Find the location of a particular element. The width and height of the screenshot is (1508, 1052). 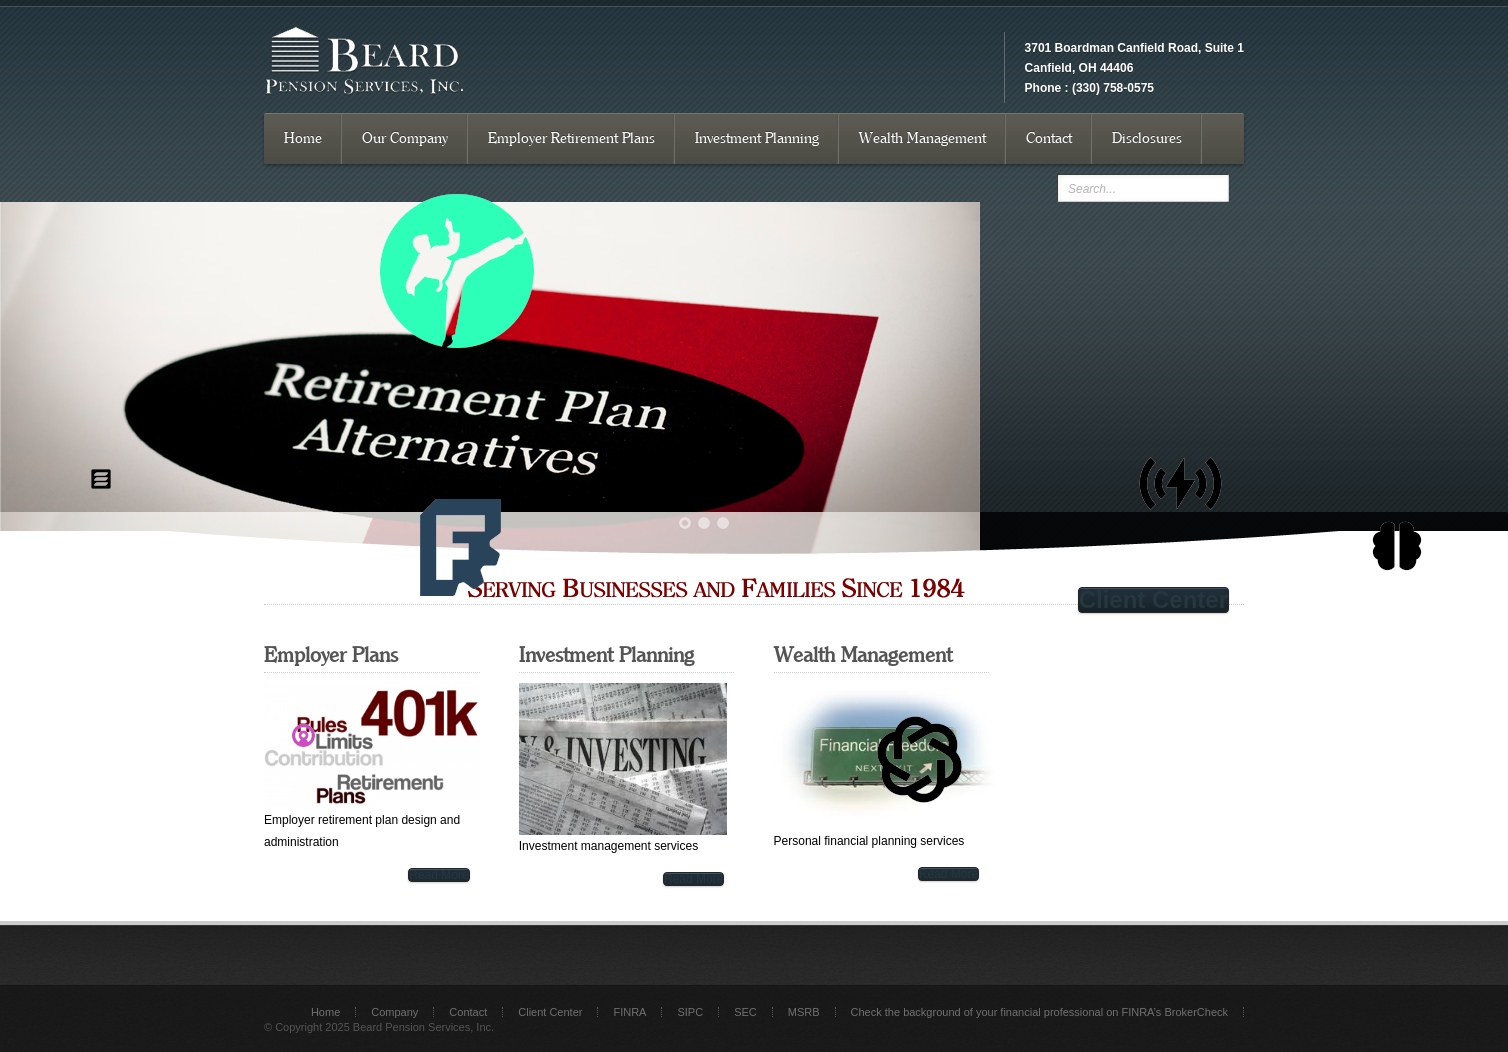

access mental health or wellness features is located at coordinates (1397, 546).